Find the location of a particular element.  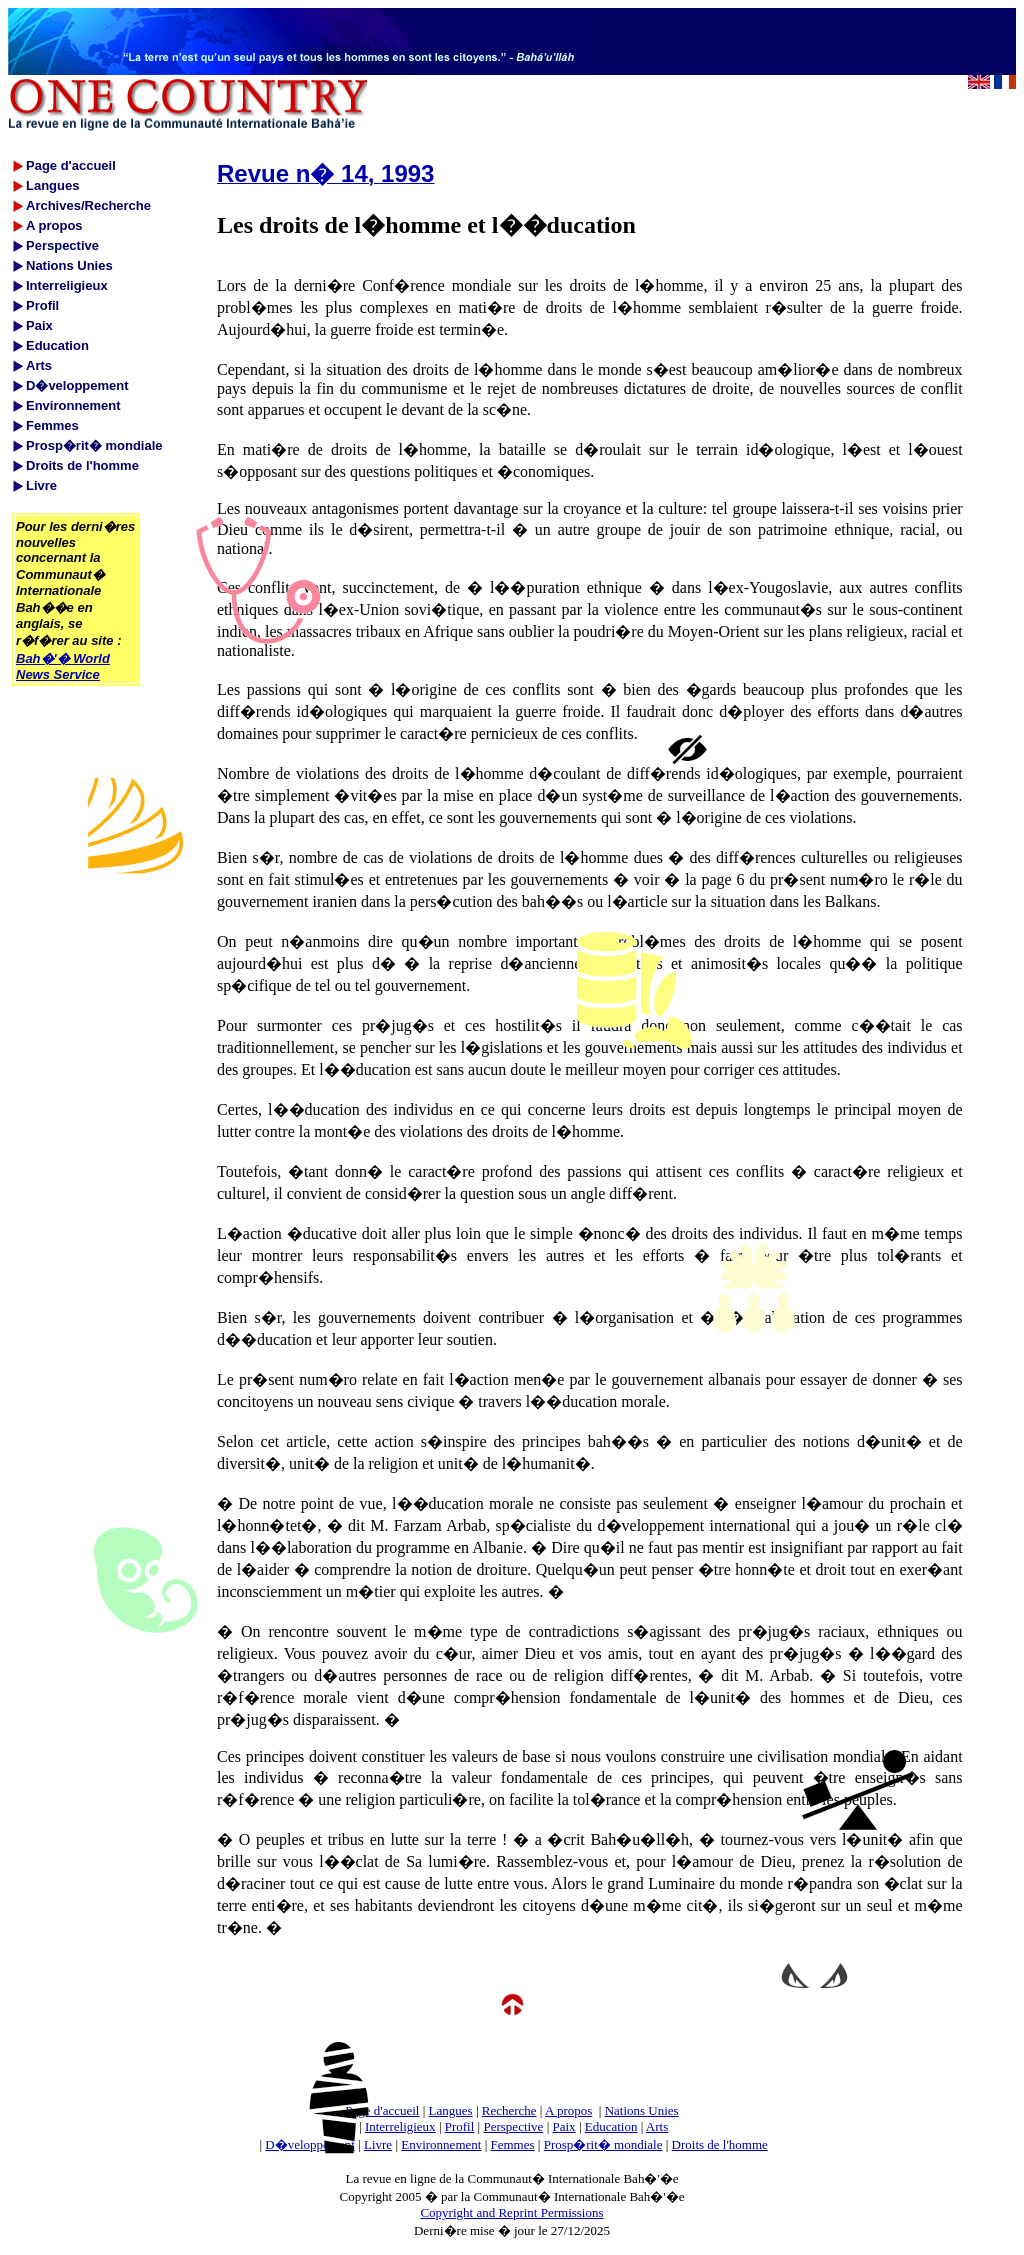

indicates a slashing or cutting attack ability is located at coordinates (135, 825).